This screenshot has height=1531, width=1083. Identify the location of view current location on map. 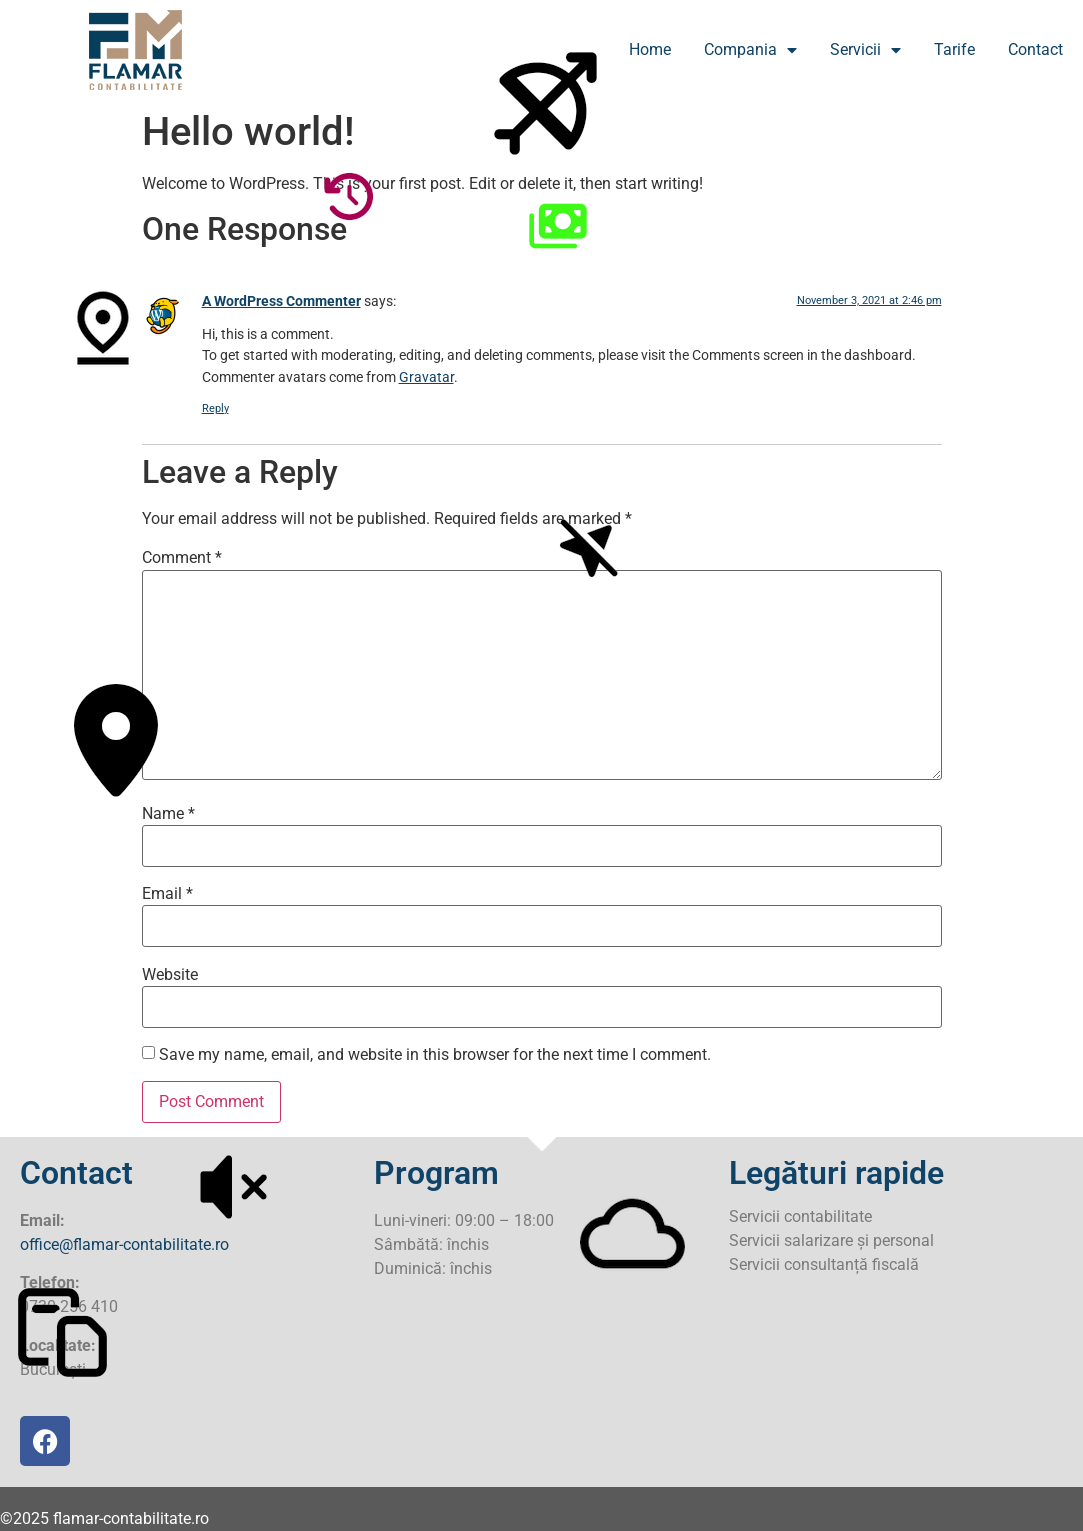
(116, 740).